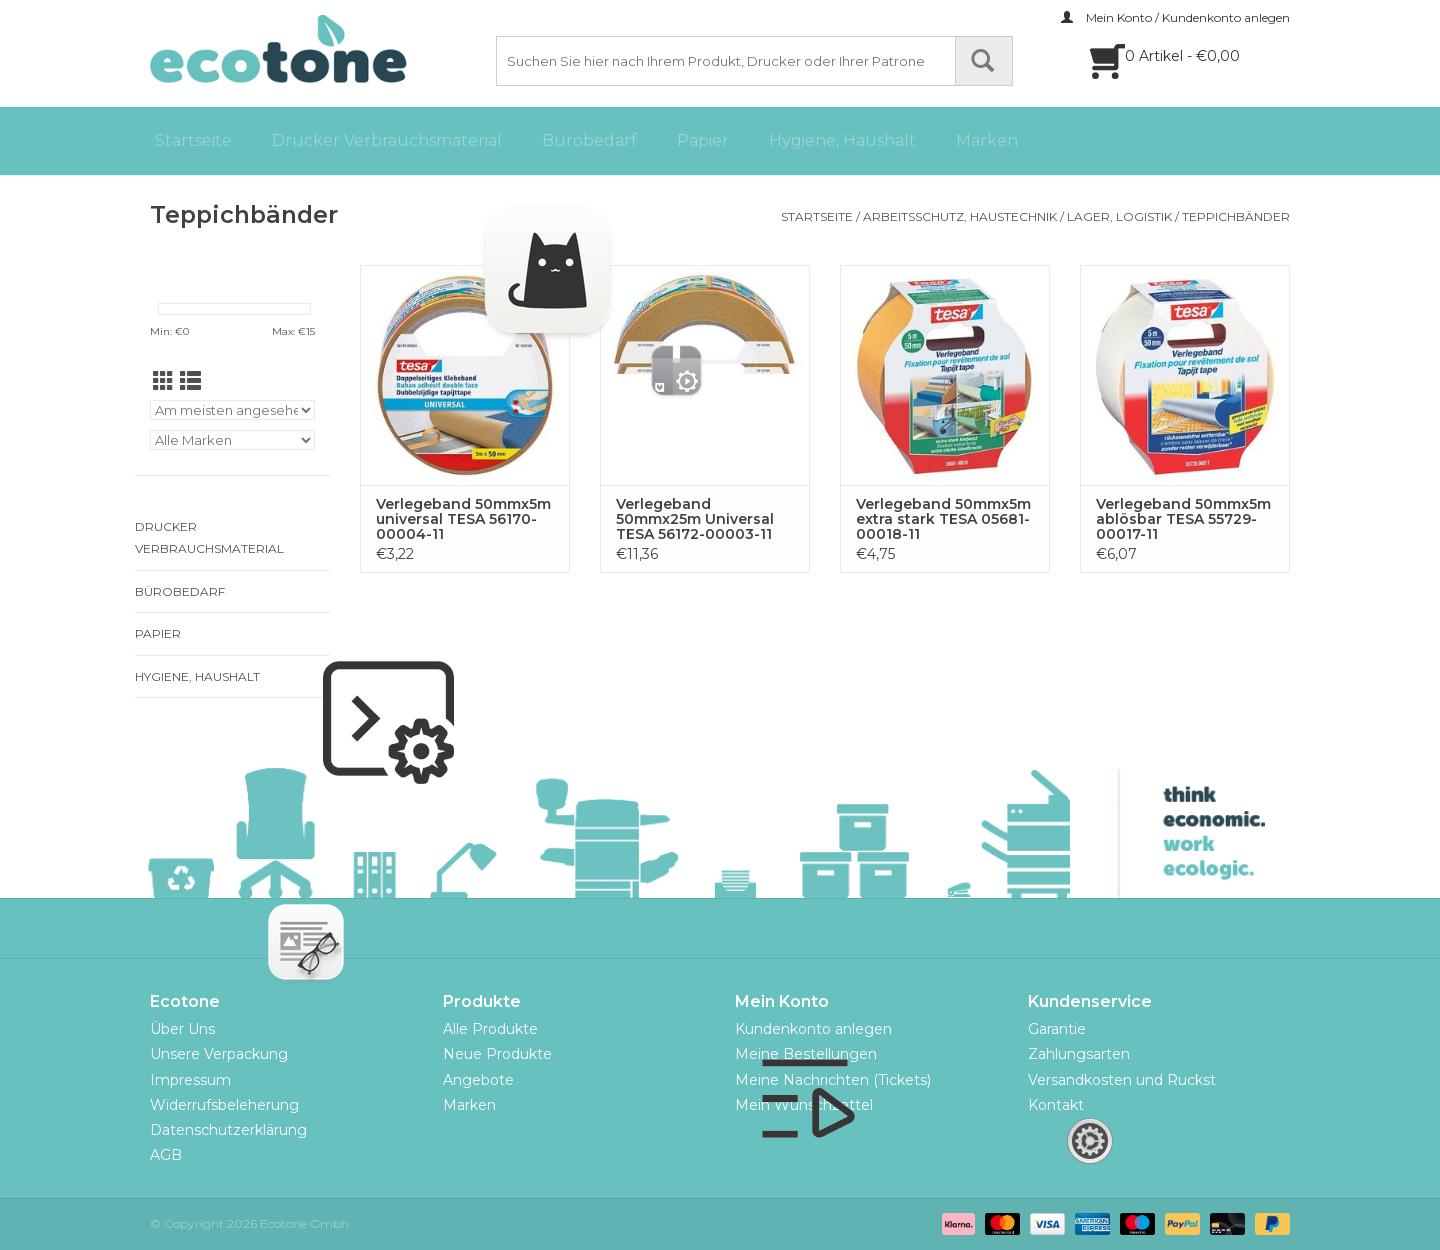 The height and width of the screenshot is (1250, 1440). I want to click on view or manage the play queue, so click(805, 1095).